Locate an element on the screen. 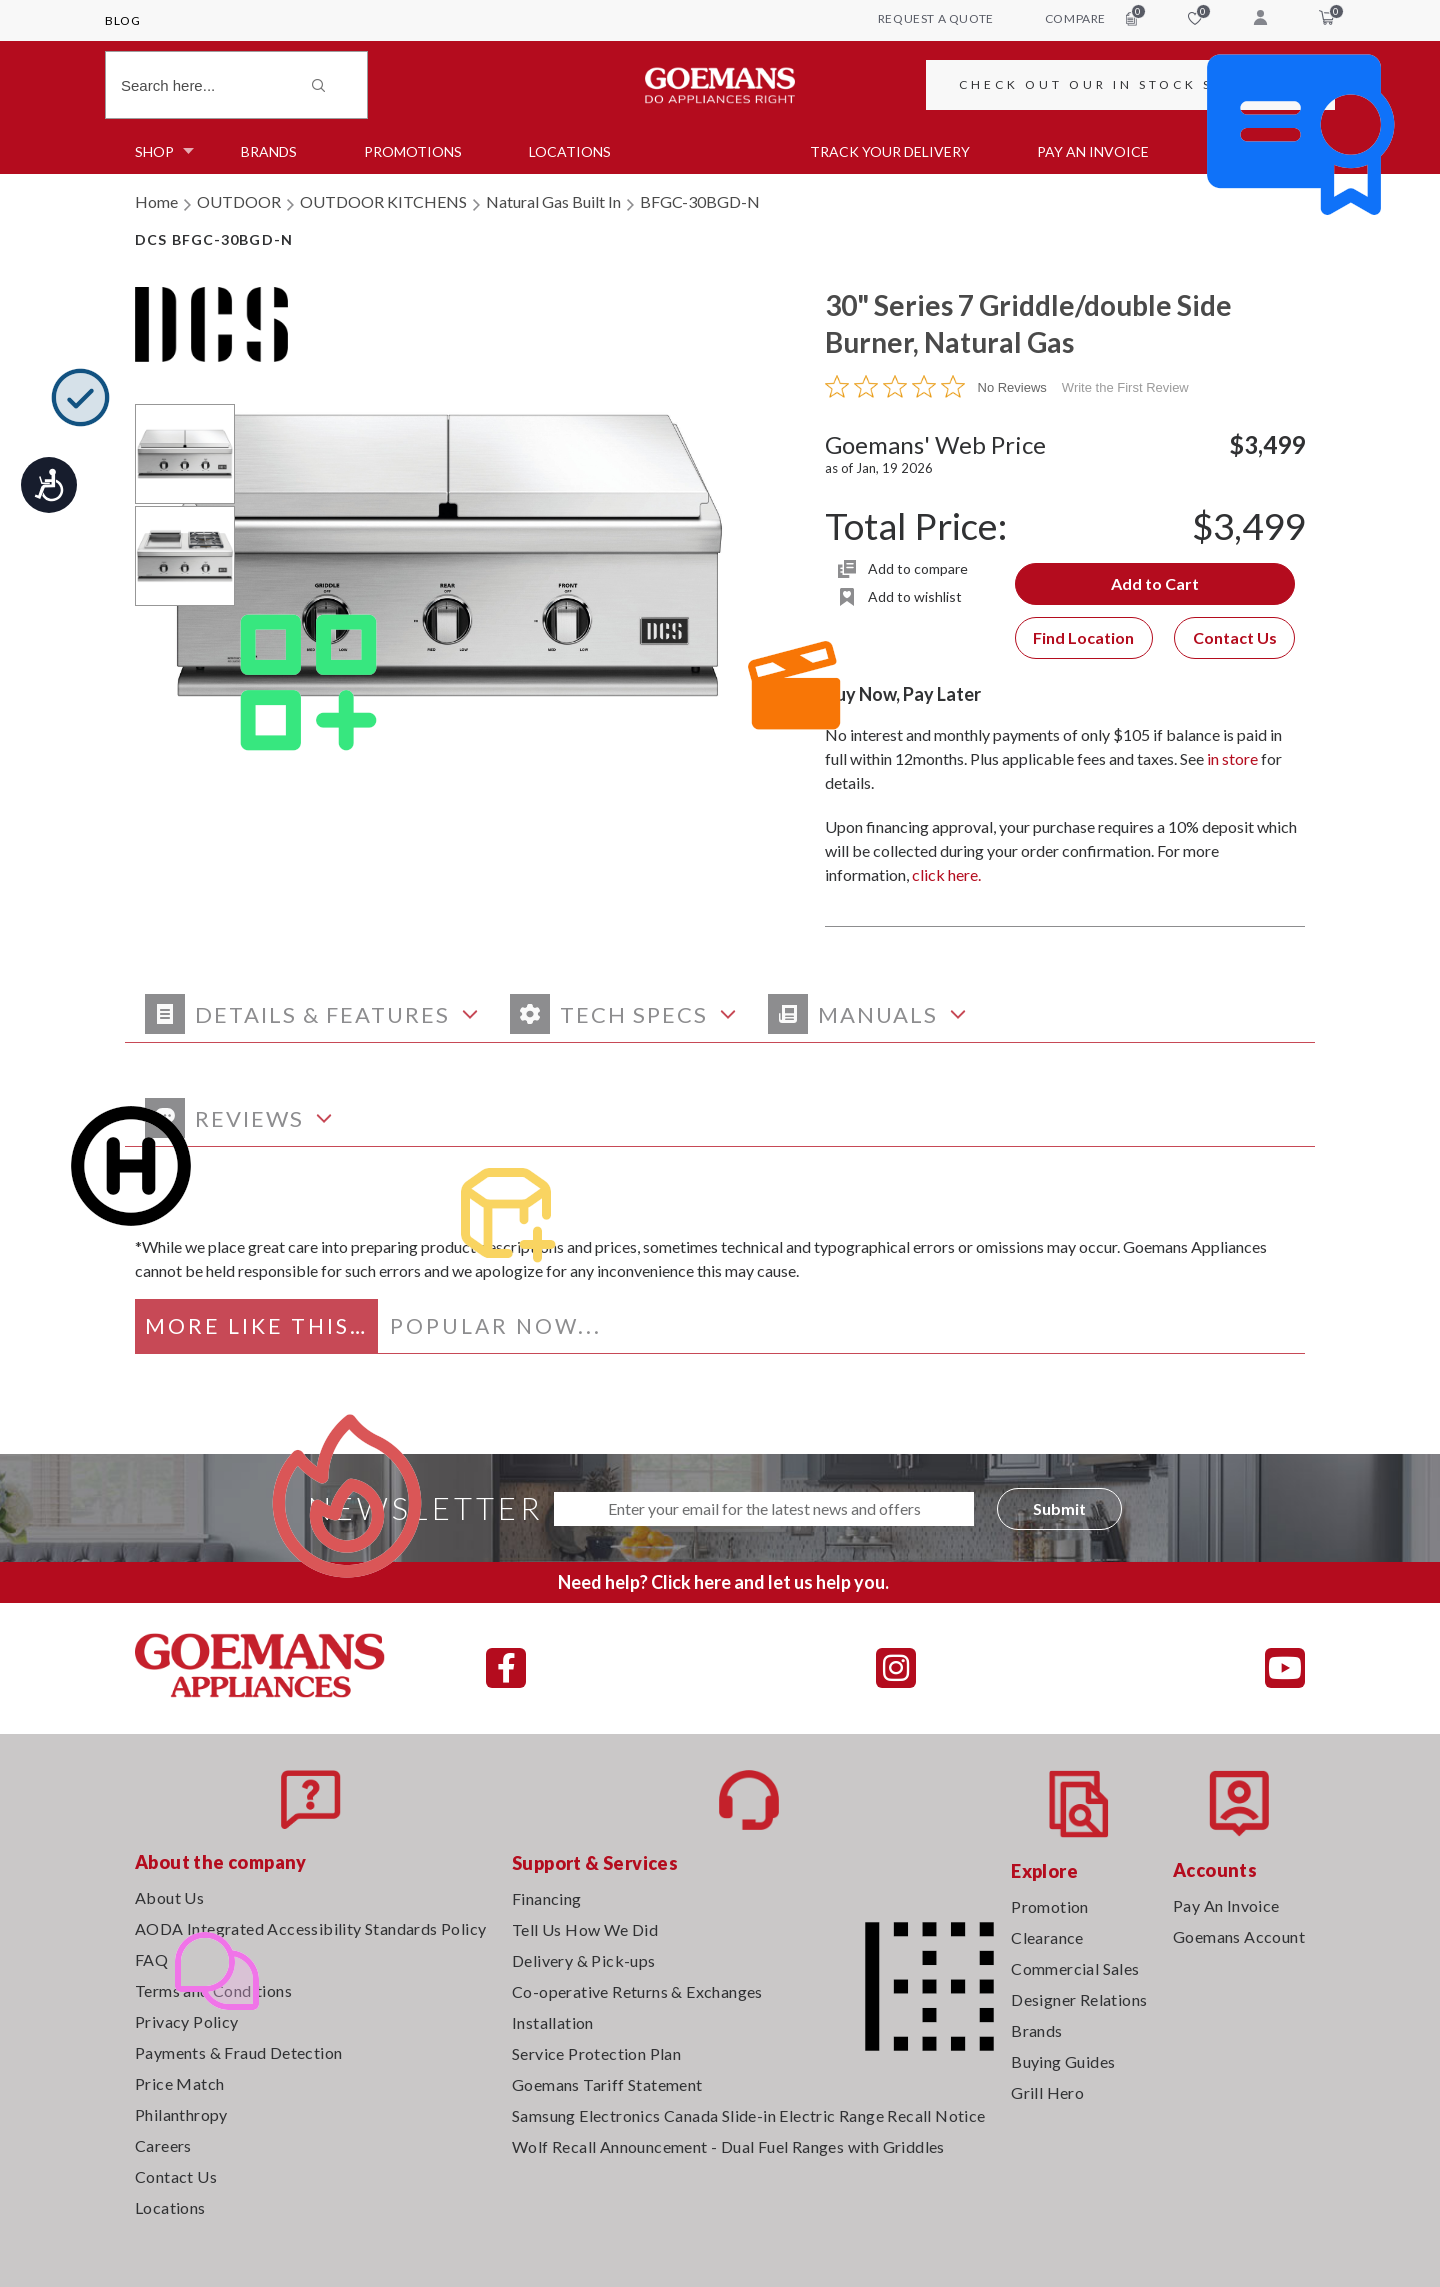  view certificate or credential details is located at coordinates (1294, 128).